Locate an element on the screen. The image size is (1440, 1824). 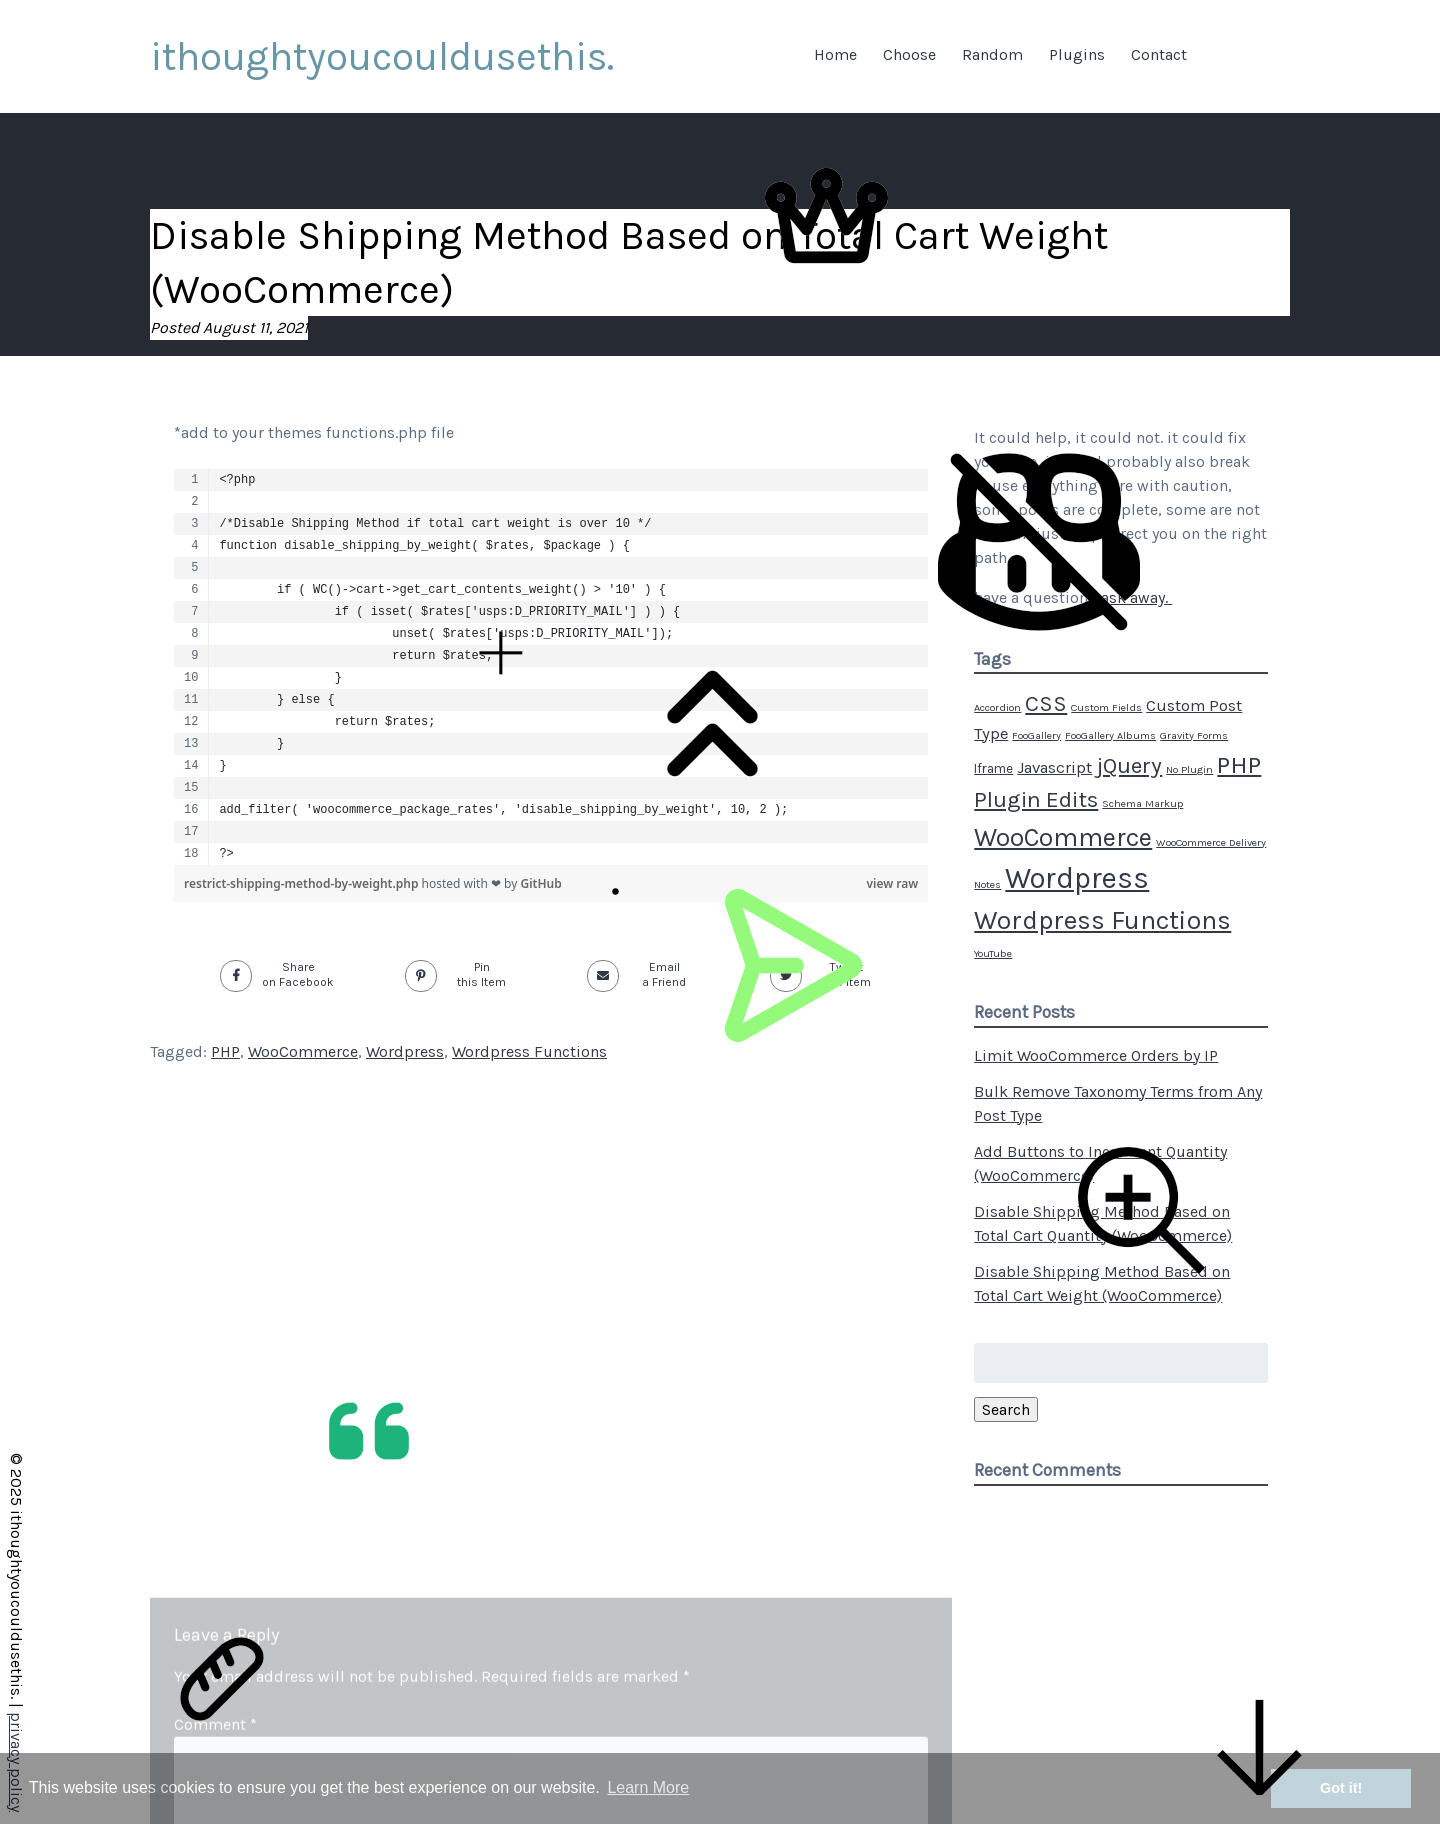
indicates premium or VIP membership status is located at coordinates (826, 221).